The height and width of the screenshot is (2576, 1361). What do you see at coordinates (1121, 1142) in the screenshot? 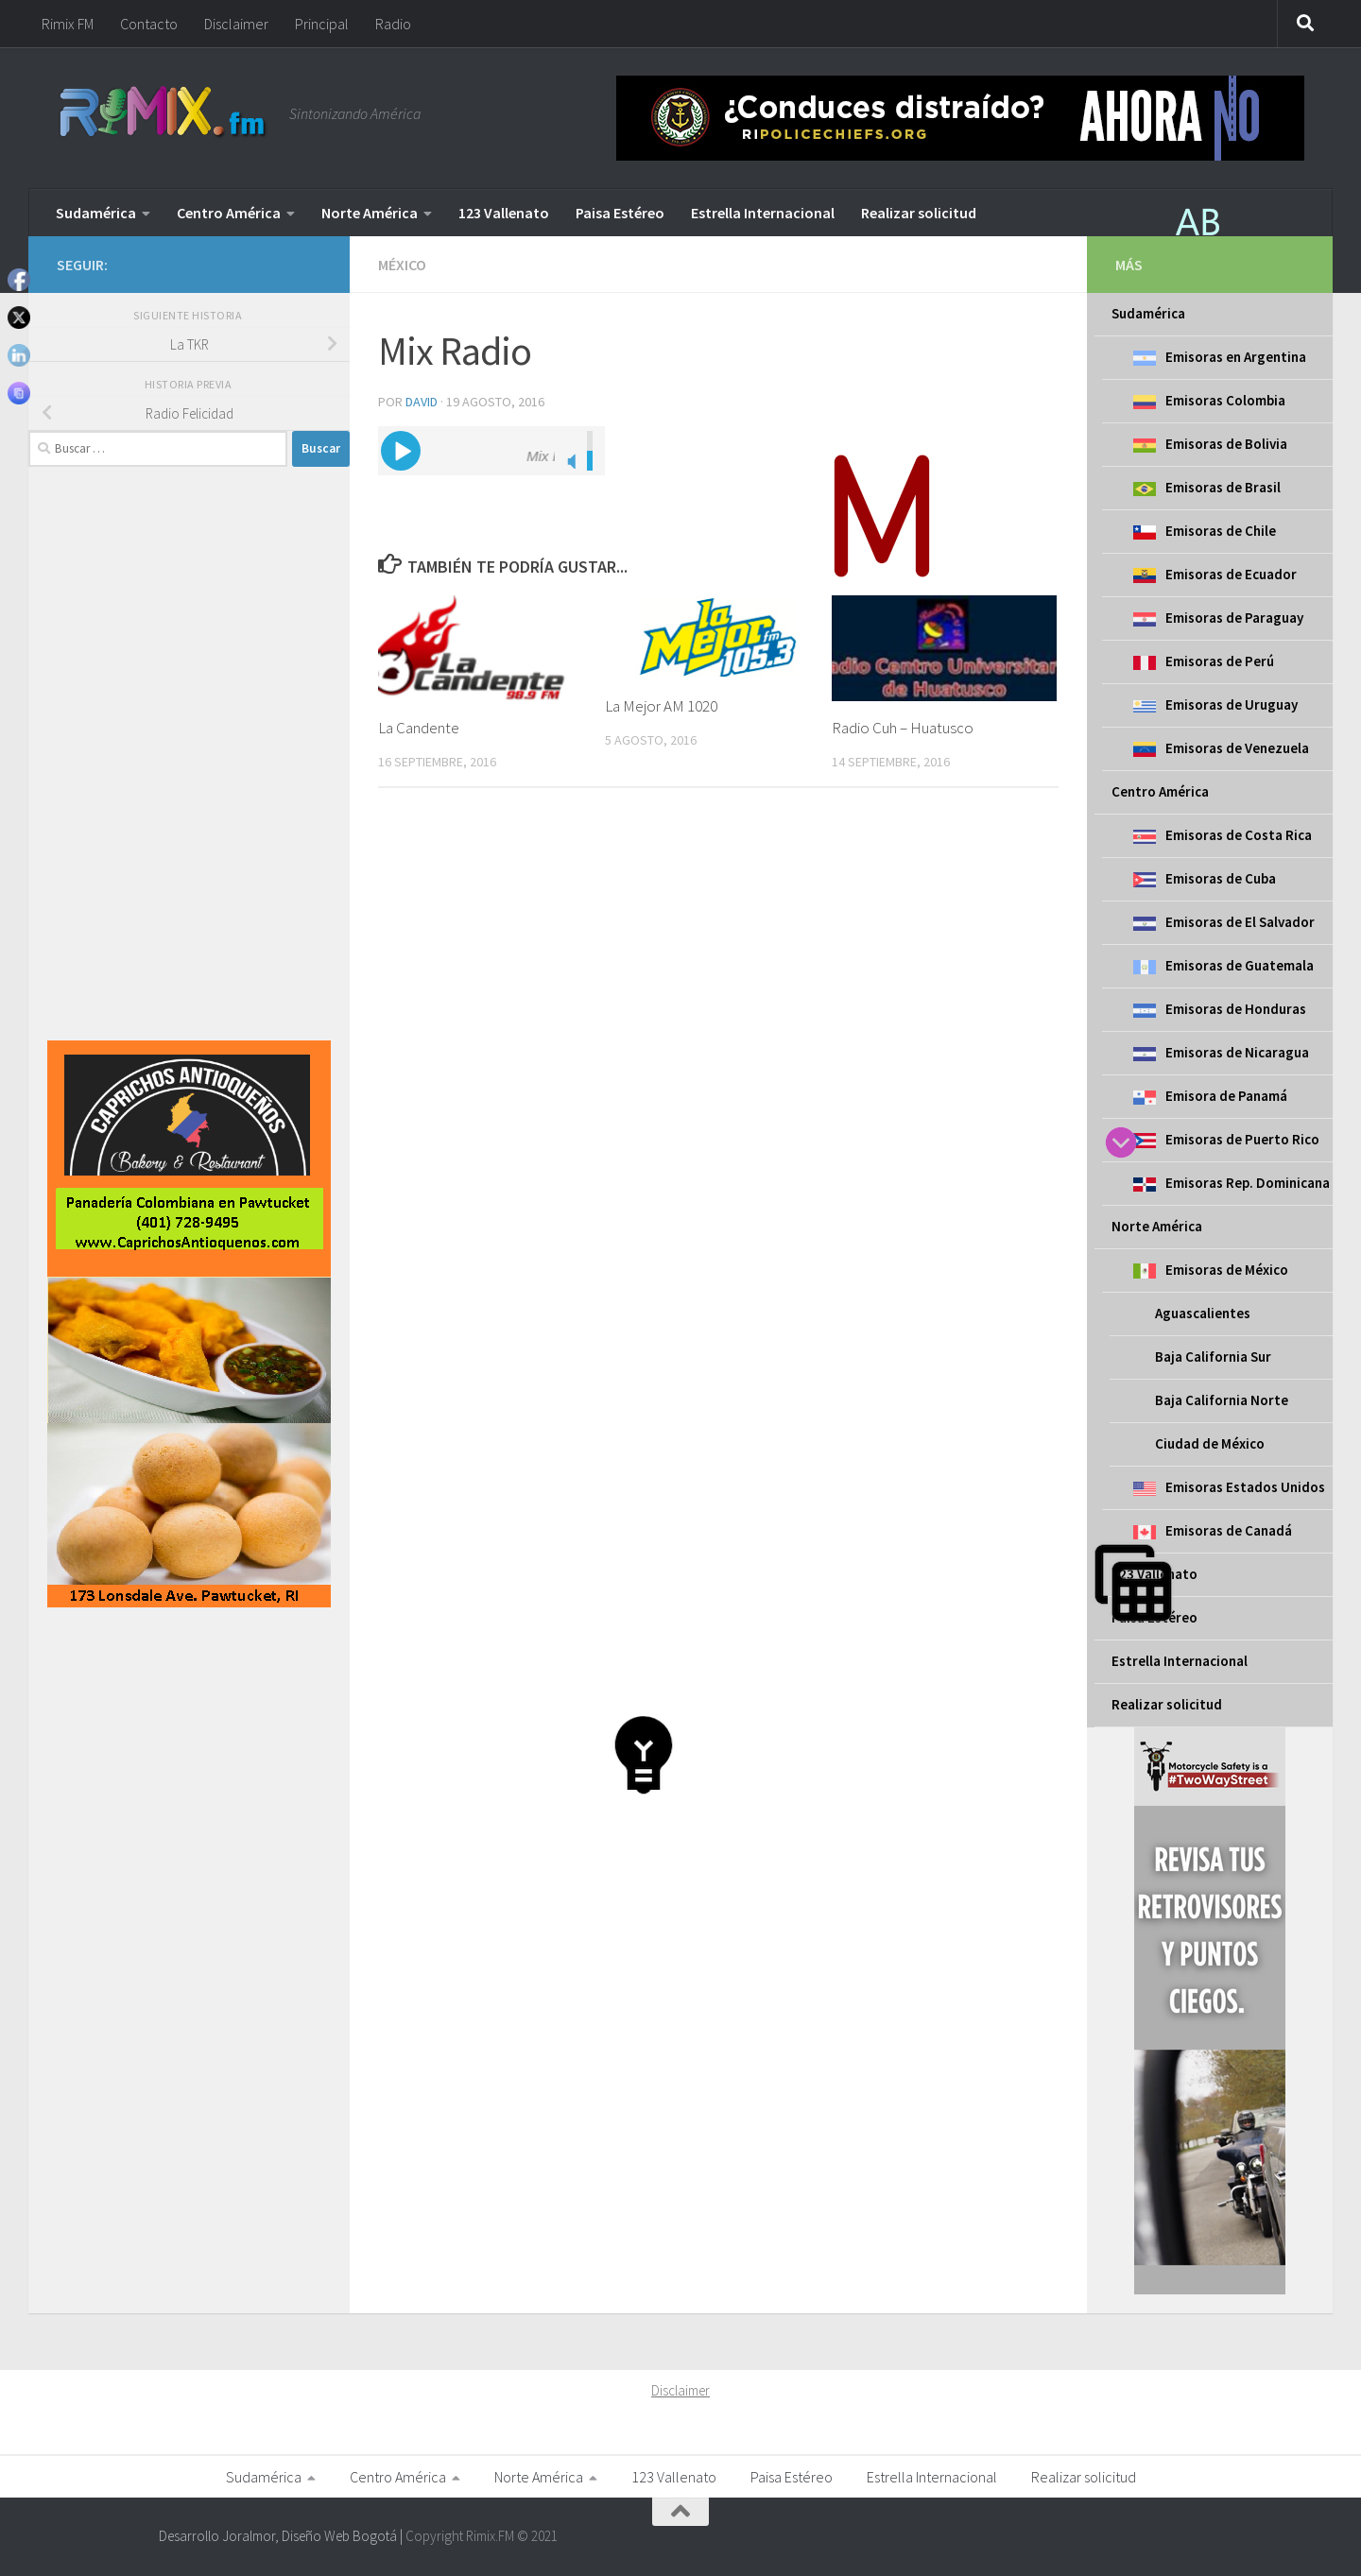
I see `expand to show more content` at bounding box center [1121, 1142].